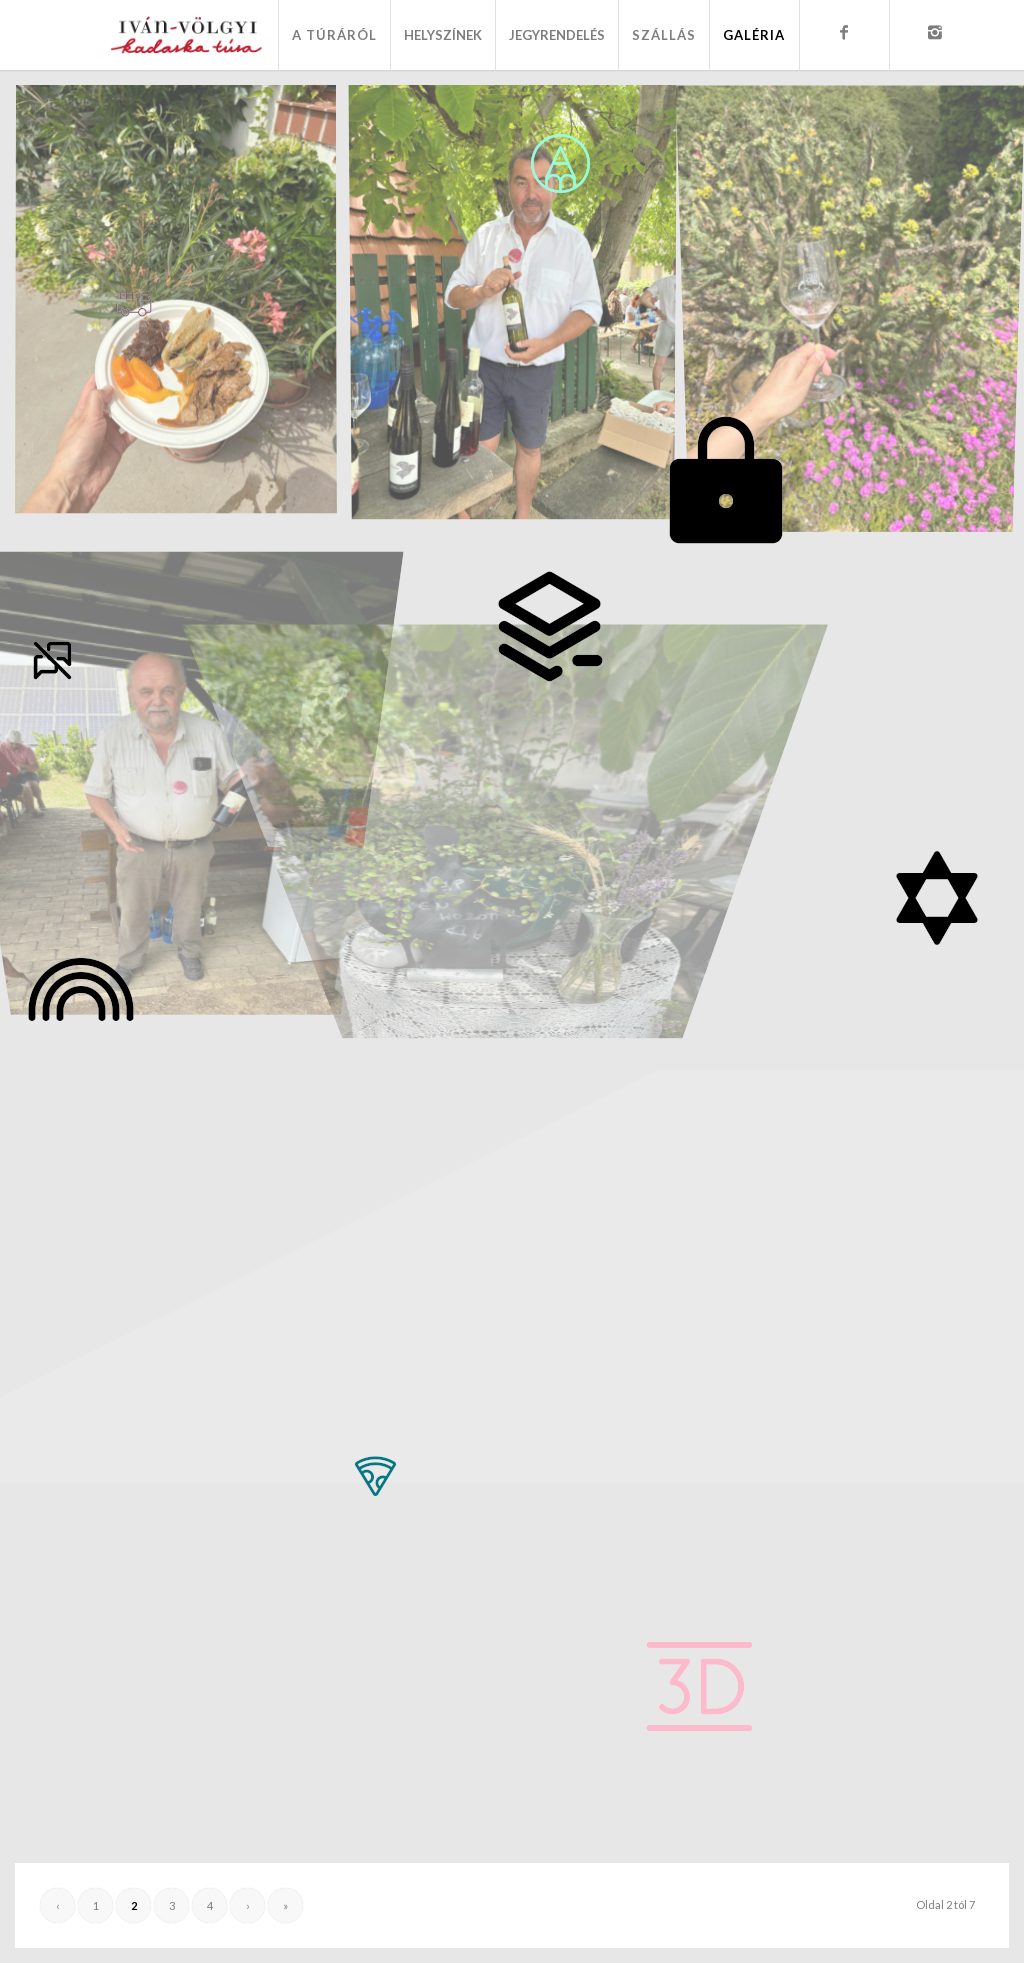  What do you see at coordinates (375, 1475) in the screenshot?
I see `browse food delivery options` at bounding box center [375, 1475].